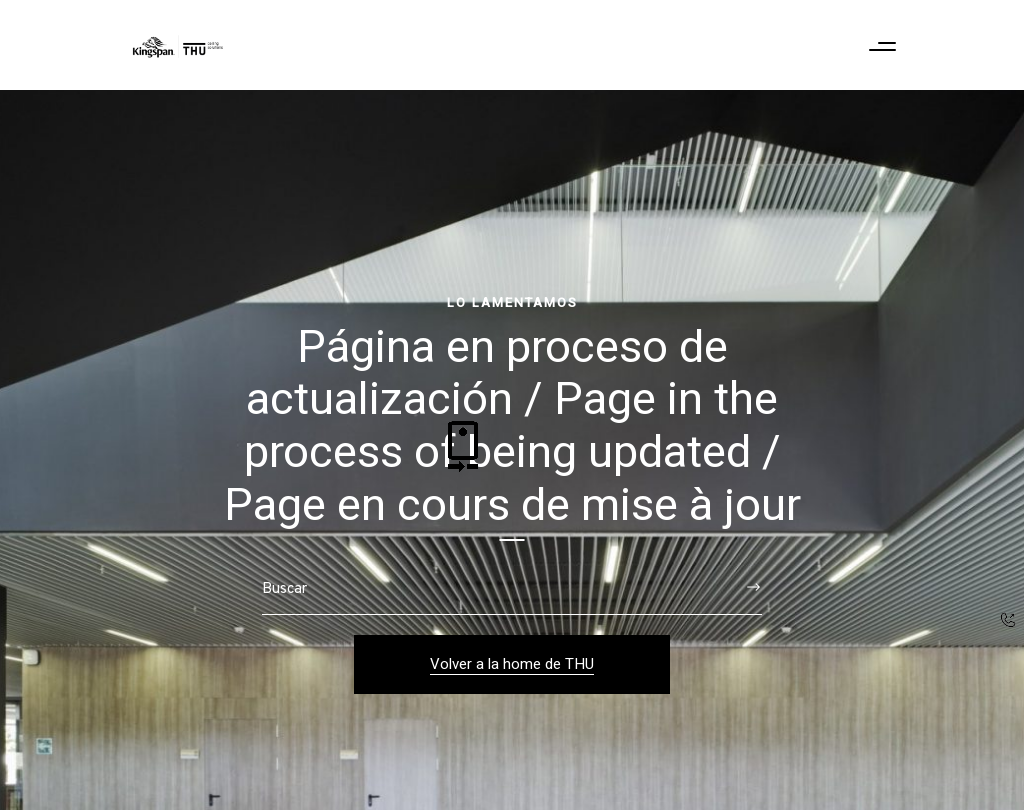 The width and height of the screenshot is (1024, 810). What do you see at coordinates (463, 447) in the screenshot?
I see `switch to rear camera` at bounding box center [463, 447].